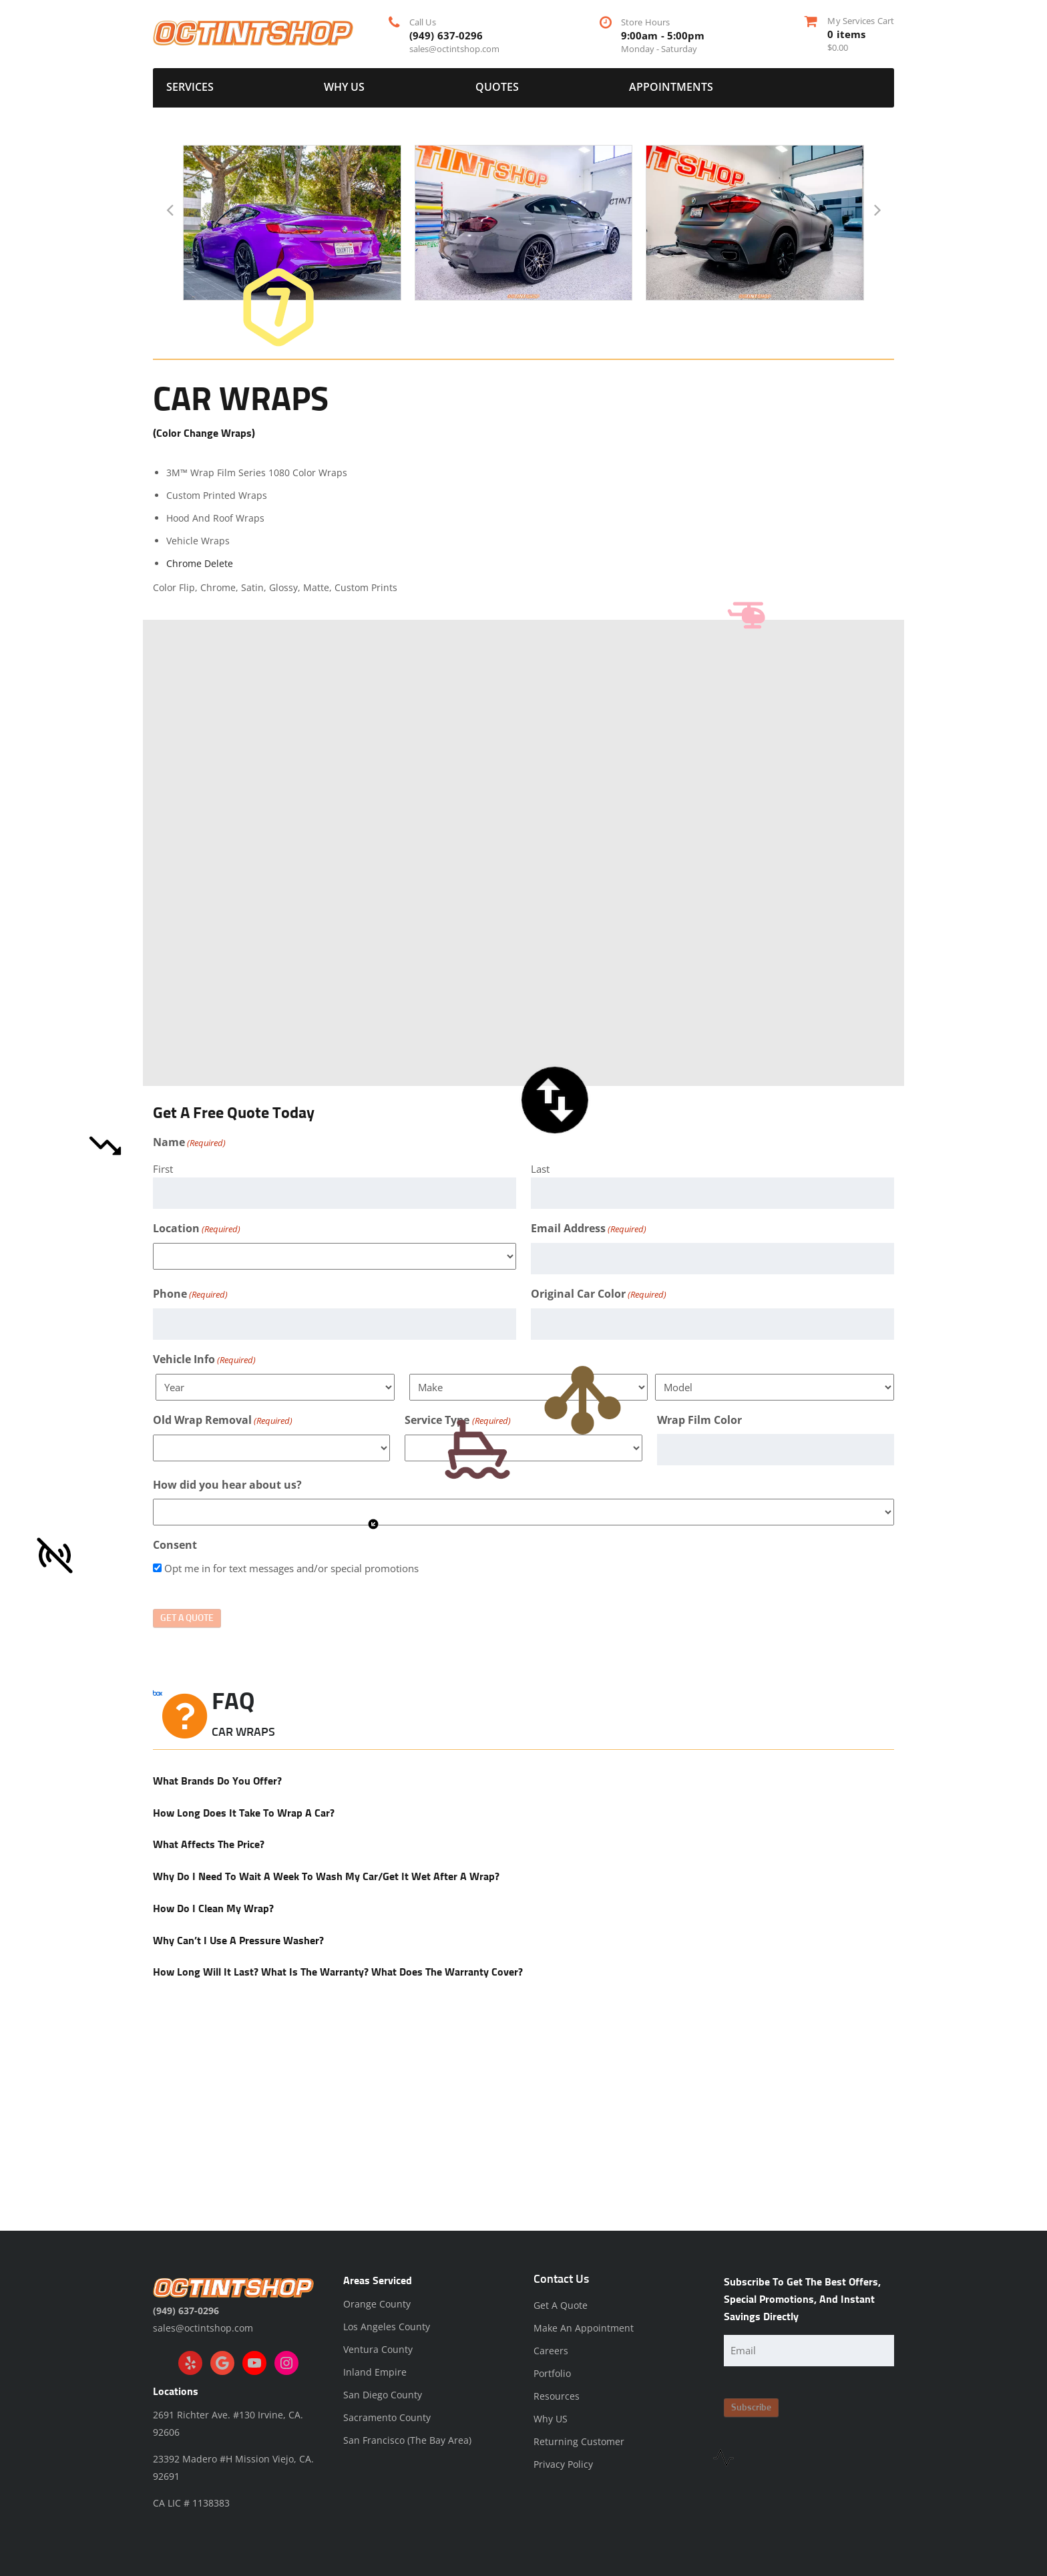 The image size is (1047, 2576). What do you see at coordinates (373, 1524) in the screenshot?
I see `navigate to previous or lower-left section` at bounding box center [373, 1524].